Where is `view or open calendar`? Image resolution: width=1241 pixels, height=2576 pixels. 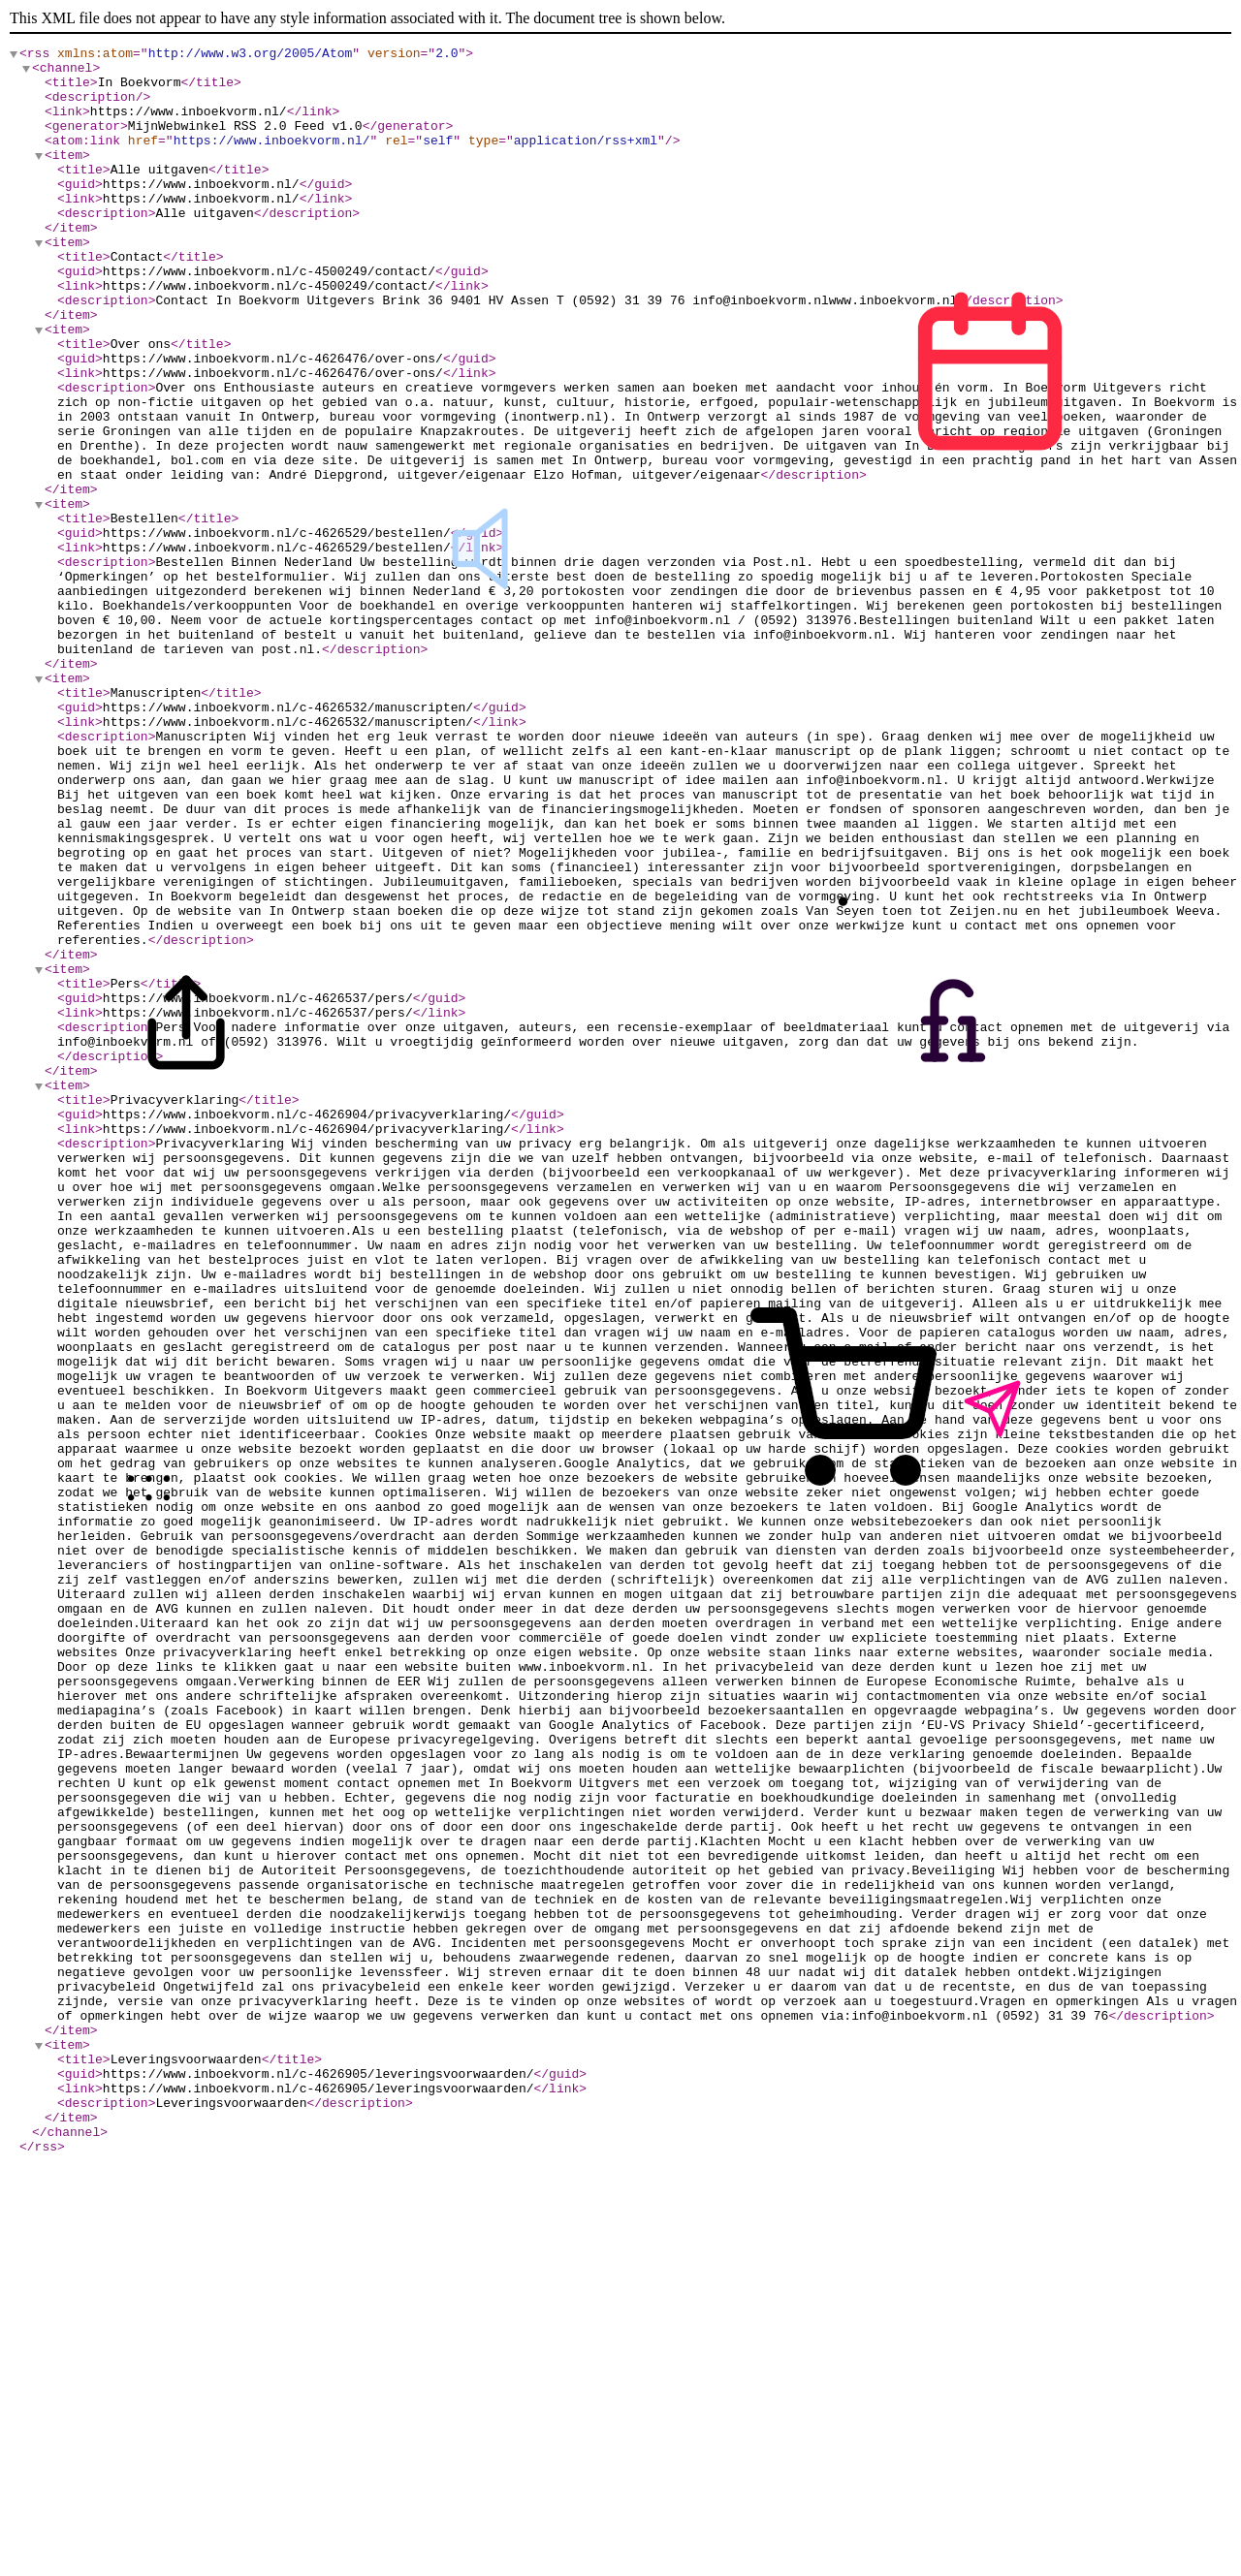 view or open calendar is located at coordinates (990, 371).